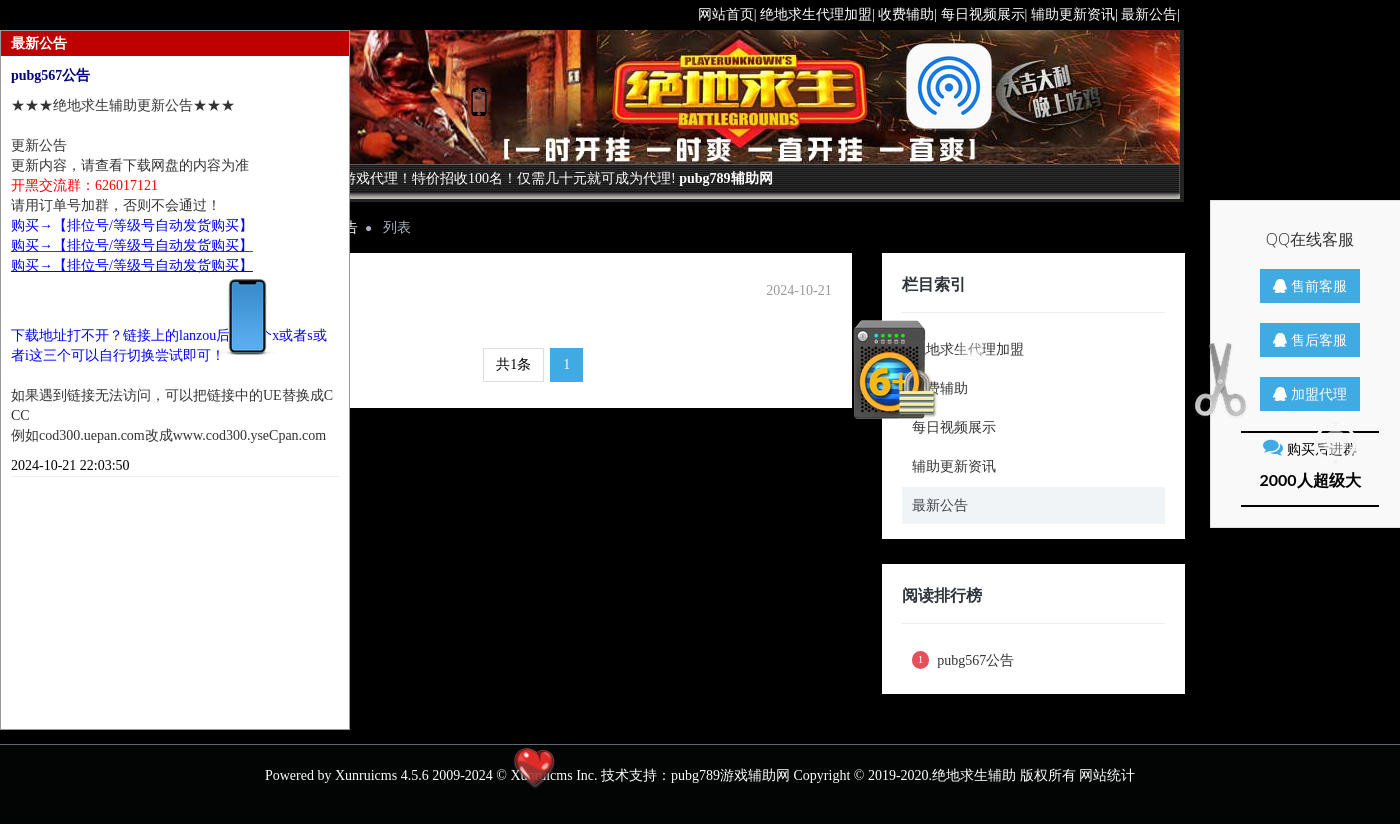  I want to click on share files wirelessly with nearby Apple devices, so click(949, 86).